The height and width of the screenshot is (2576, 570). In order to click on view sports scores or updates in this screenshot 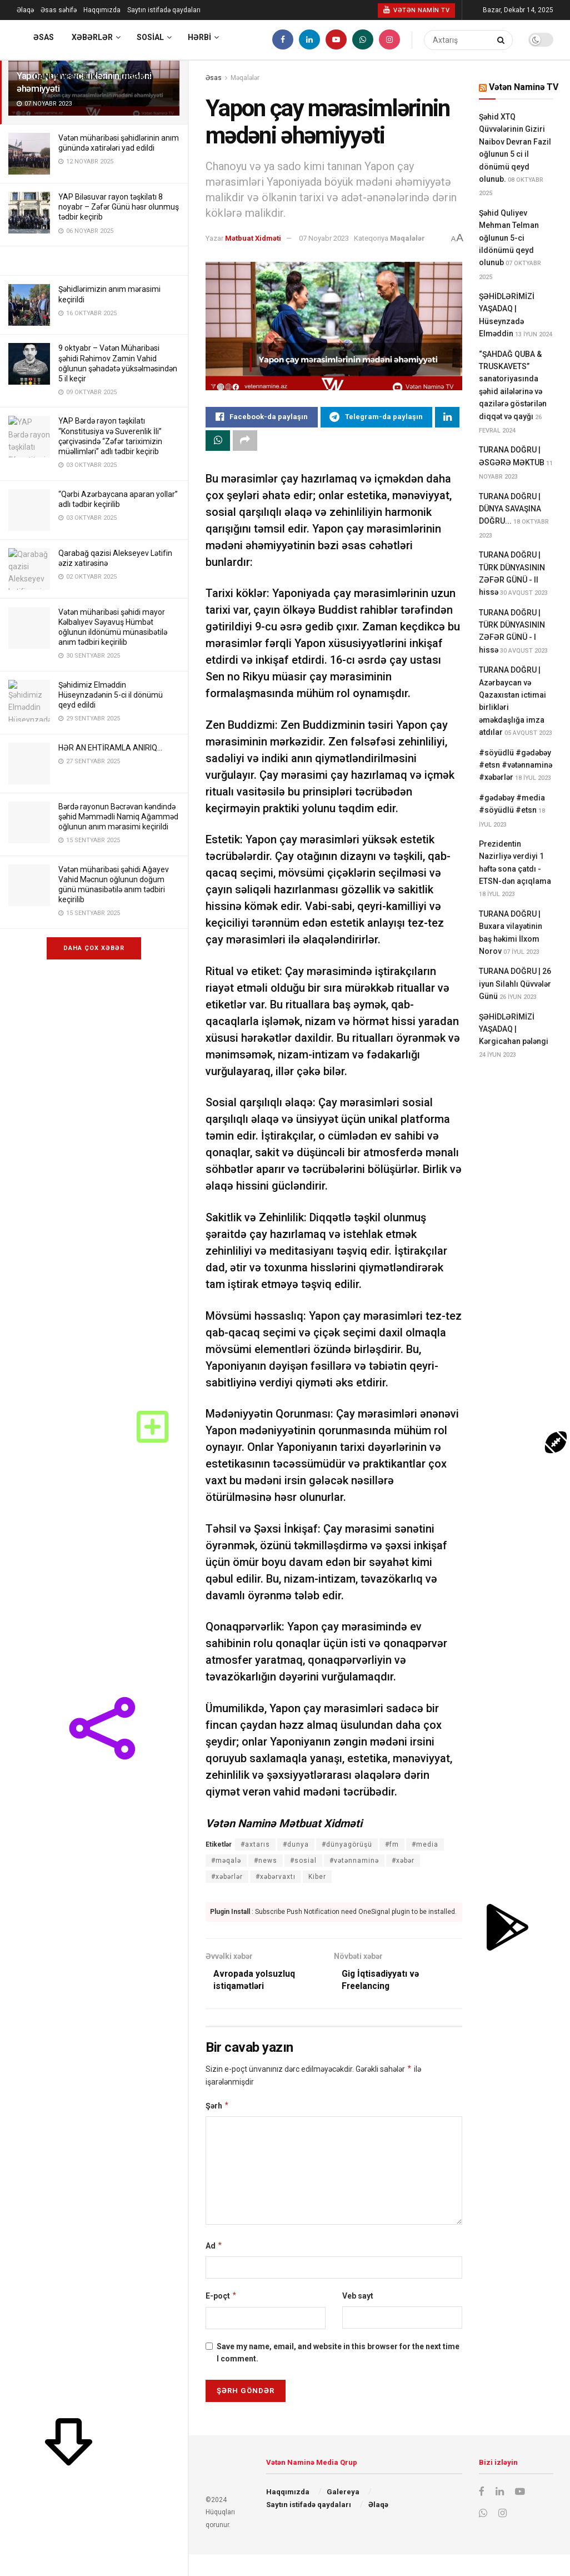, I will do `click(556, 1442)`.